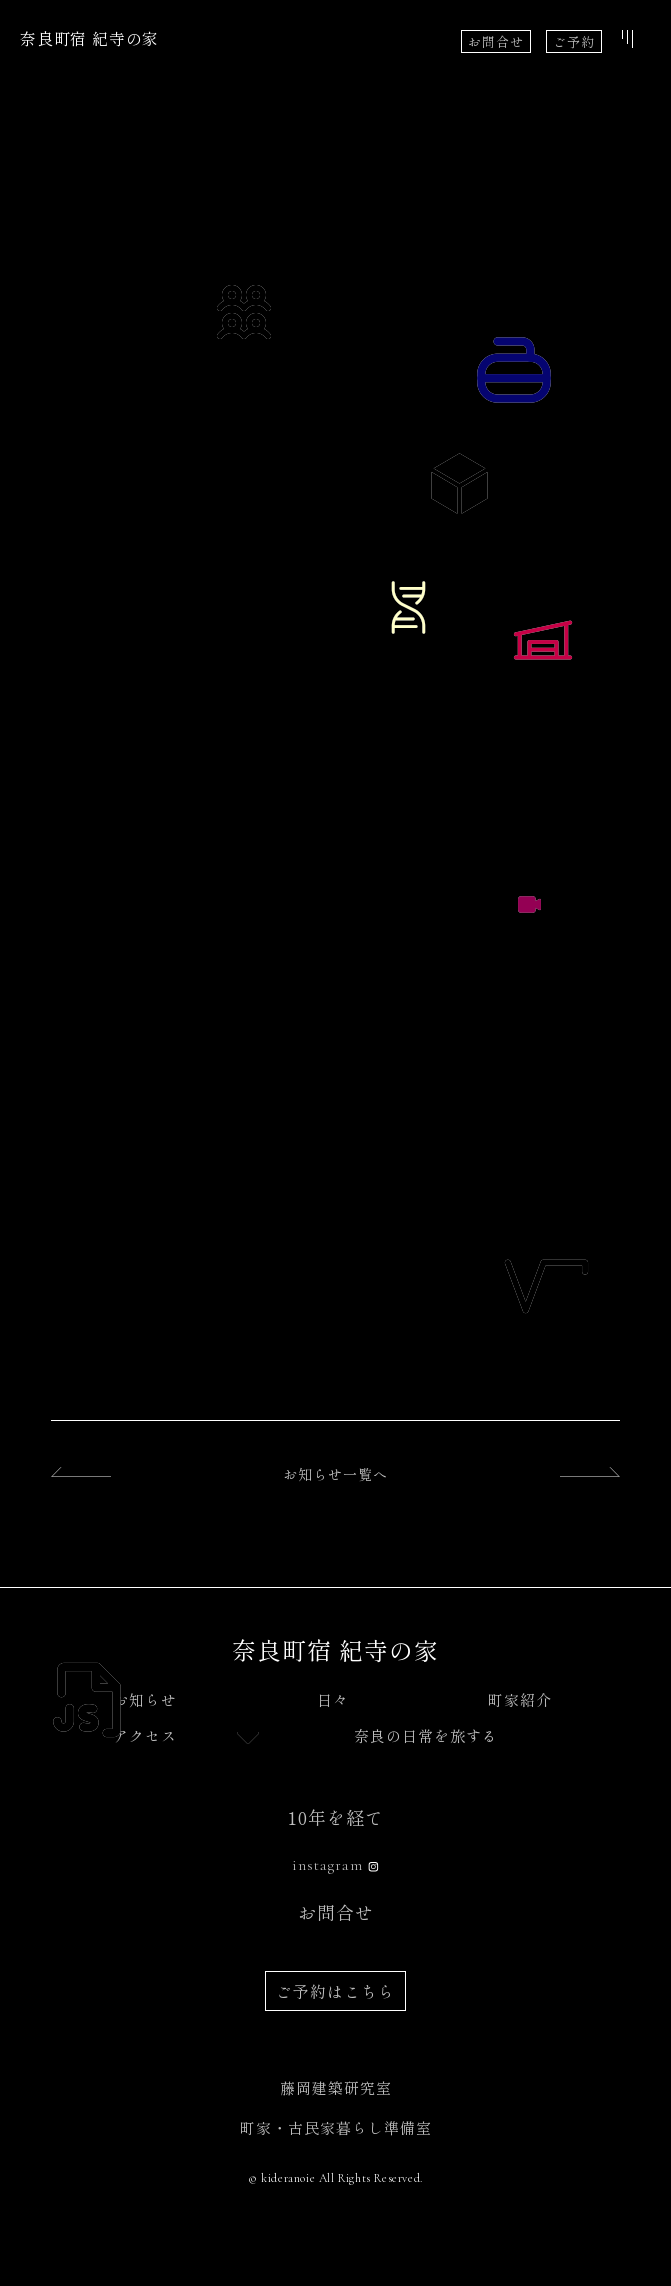 Image resolution: width=671 pixels, height=2286 pixels. What do you see at coordinates (543, 642) in the screenshot?
I see `access warehouse or storage management` at bounding box center [543, 642].